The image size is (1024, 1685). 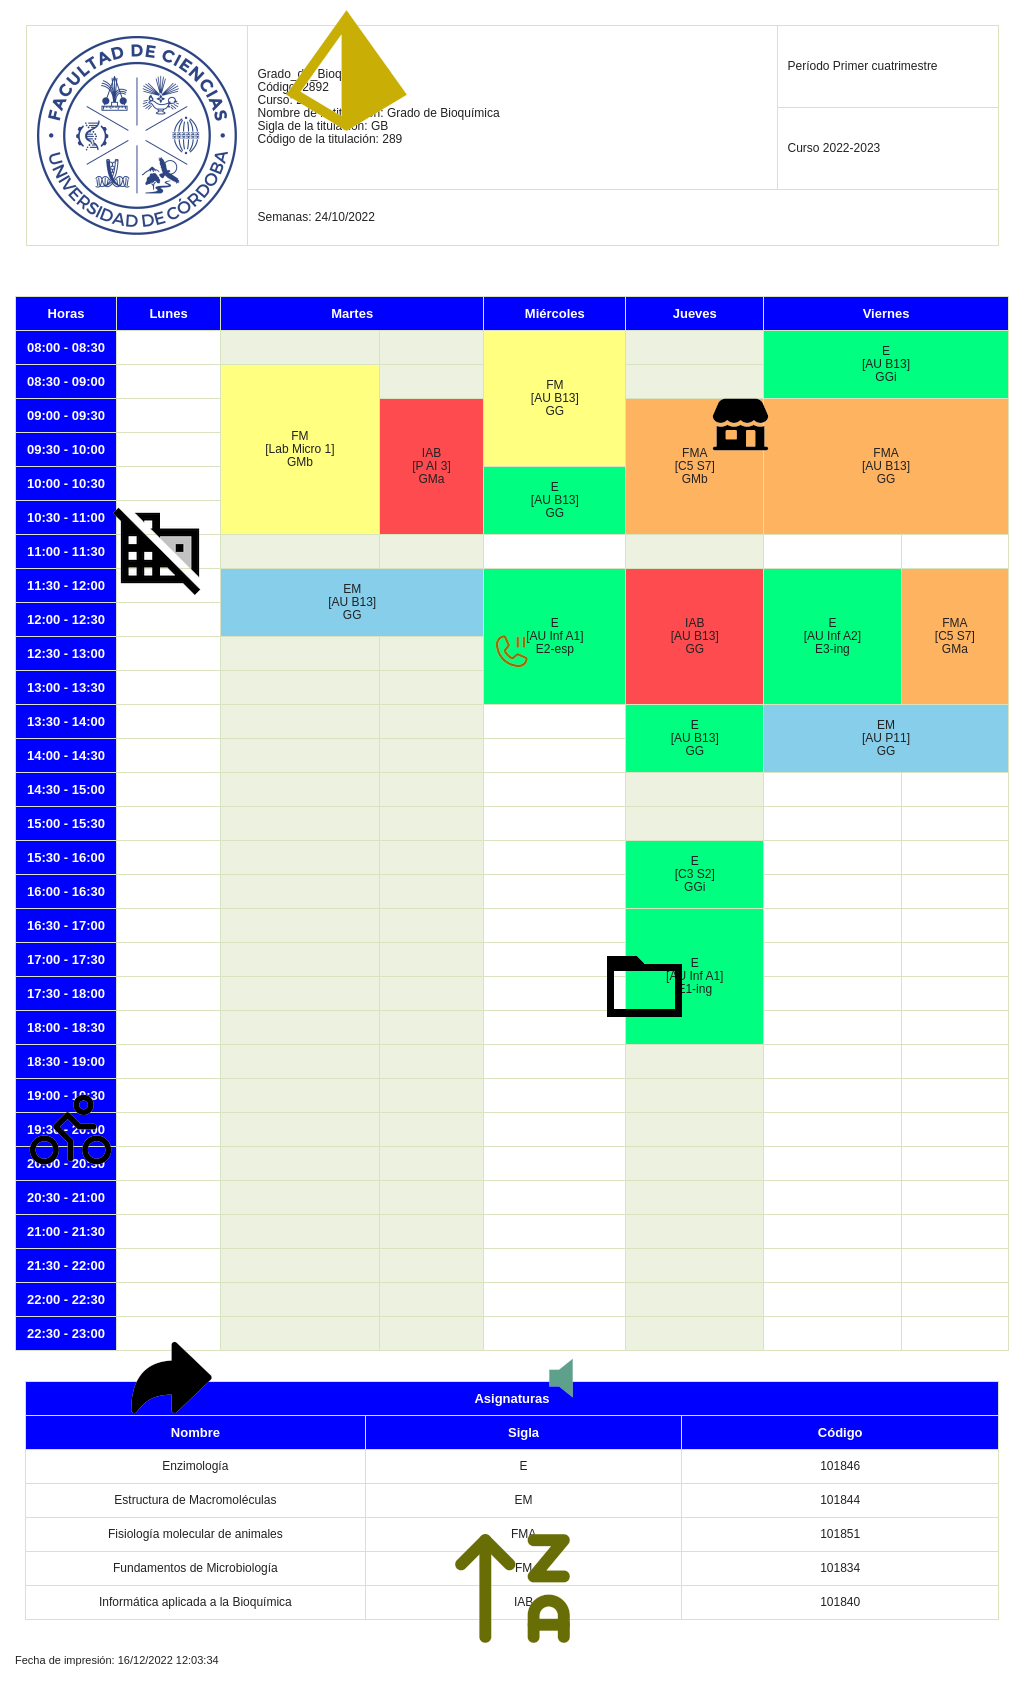 I want to click on access the online store or shop, so click(x=740, y=424).